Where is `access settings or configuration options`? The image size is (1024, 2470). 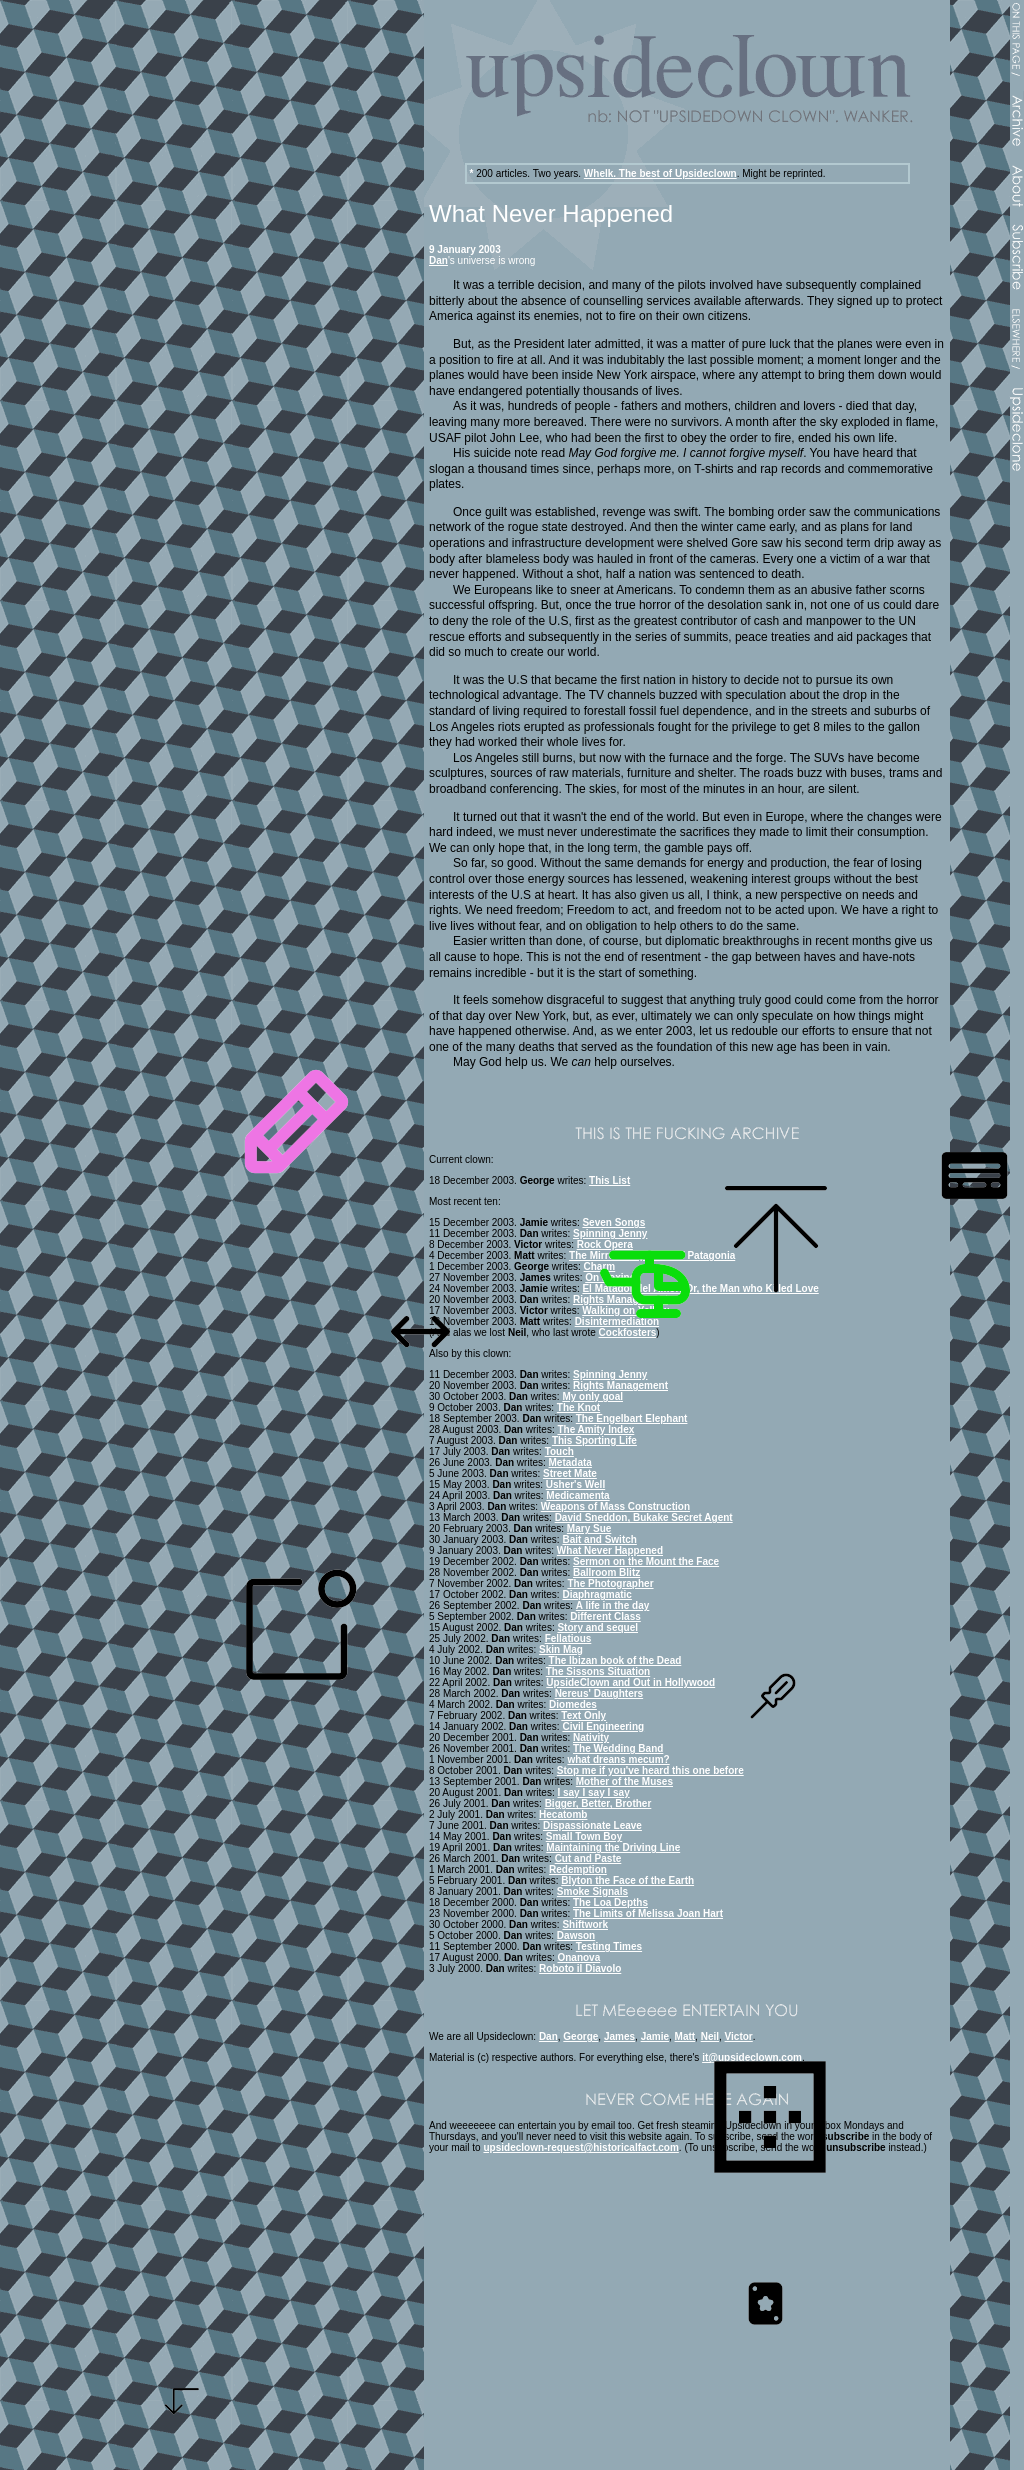 access settings or configuration options is located at coordinates (773, 1696).